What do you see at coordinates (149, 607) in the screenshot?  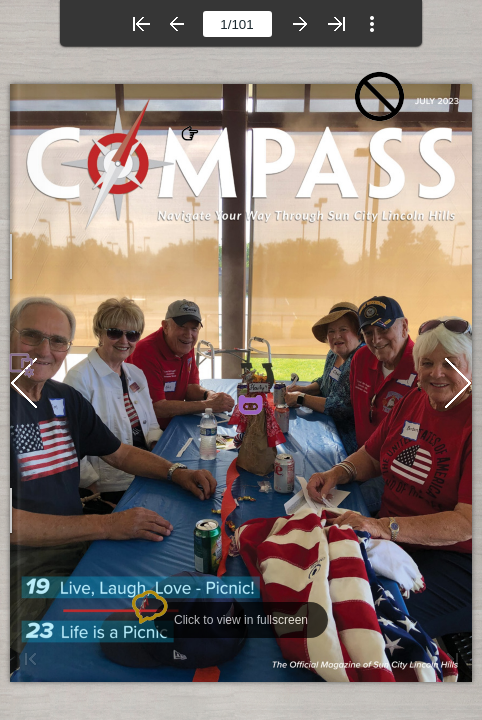 I see `open chat or messaging` at bounding box center [149, 607].